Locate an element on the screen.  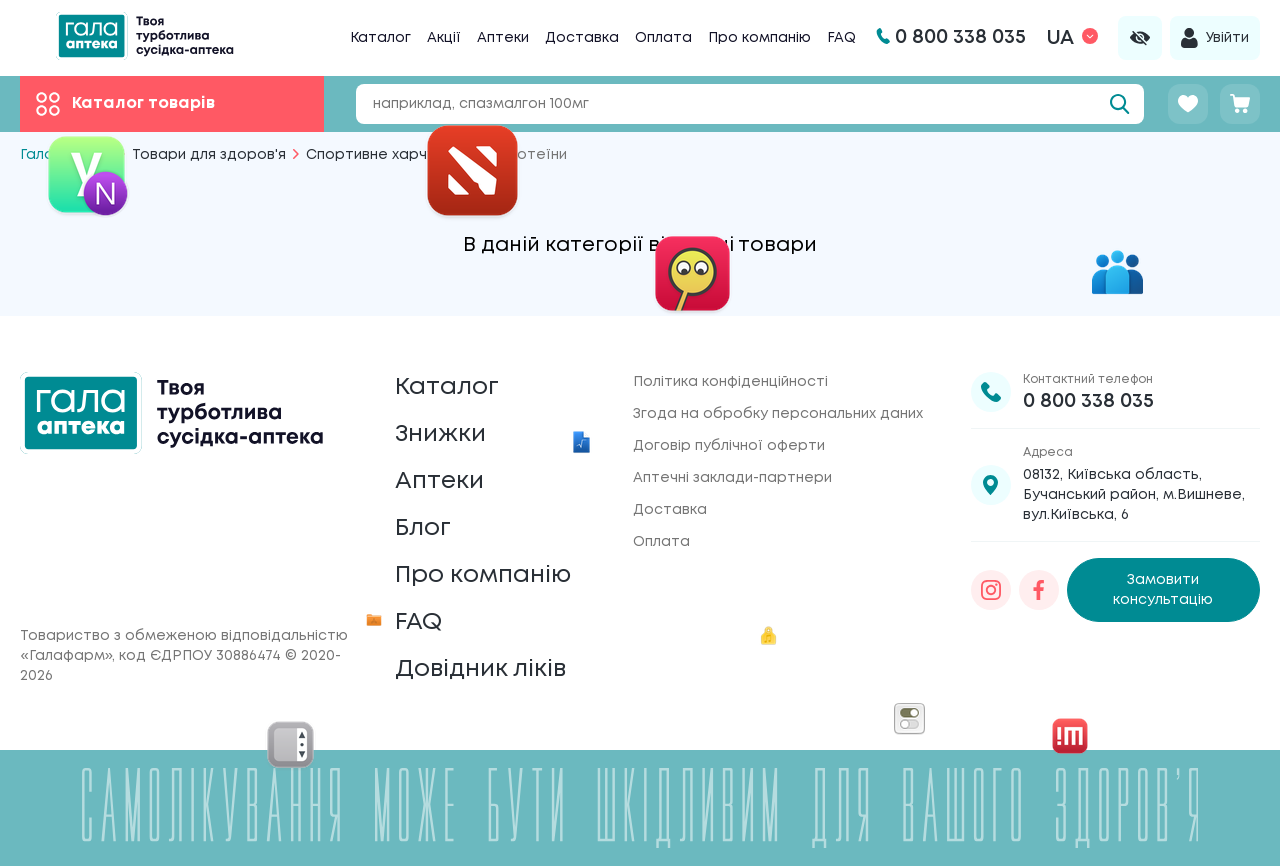
open the people app to manage contacts is located at coordinates (1117, 270).